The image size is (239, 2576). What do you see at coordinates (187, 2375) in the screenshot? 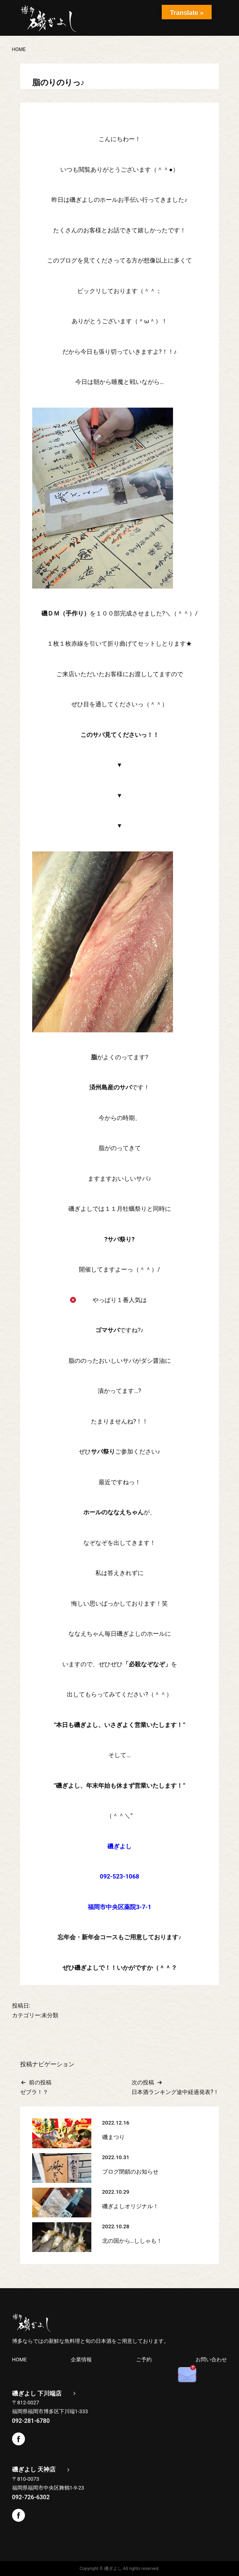
I see `send an email message` at bounding box center [187, 2375].